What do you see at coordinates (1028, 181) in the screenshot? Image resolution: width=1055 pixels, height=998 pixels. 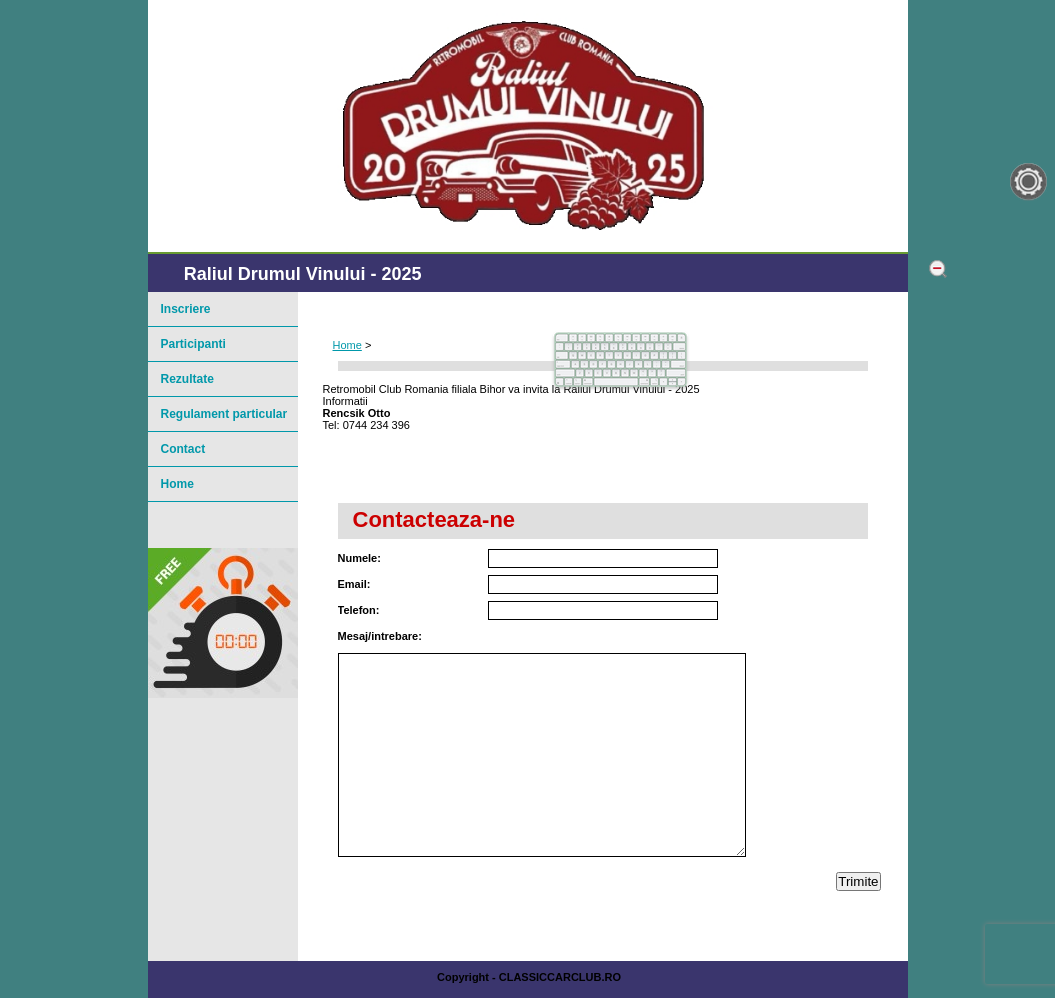 I see `indicates a system file or setting` at bounding box center [1028, 181].